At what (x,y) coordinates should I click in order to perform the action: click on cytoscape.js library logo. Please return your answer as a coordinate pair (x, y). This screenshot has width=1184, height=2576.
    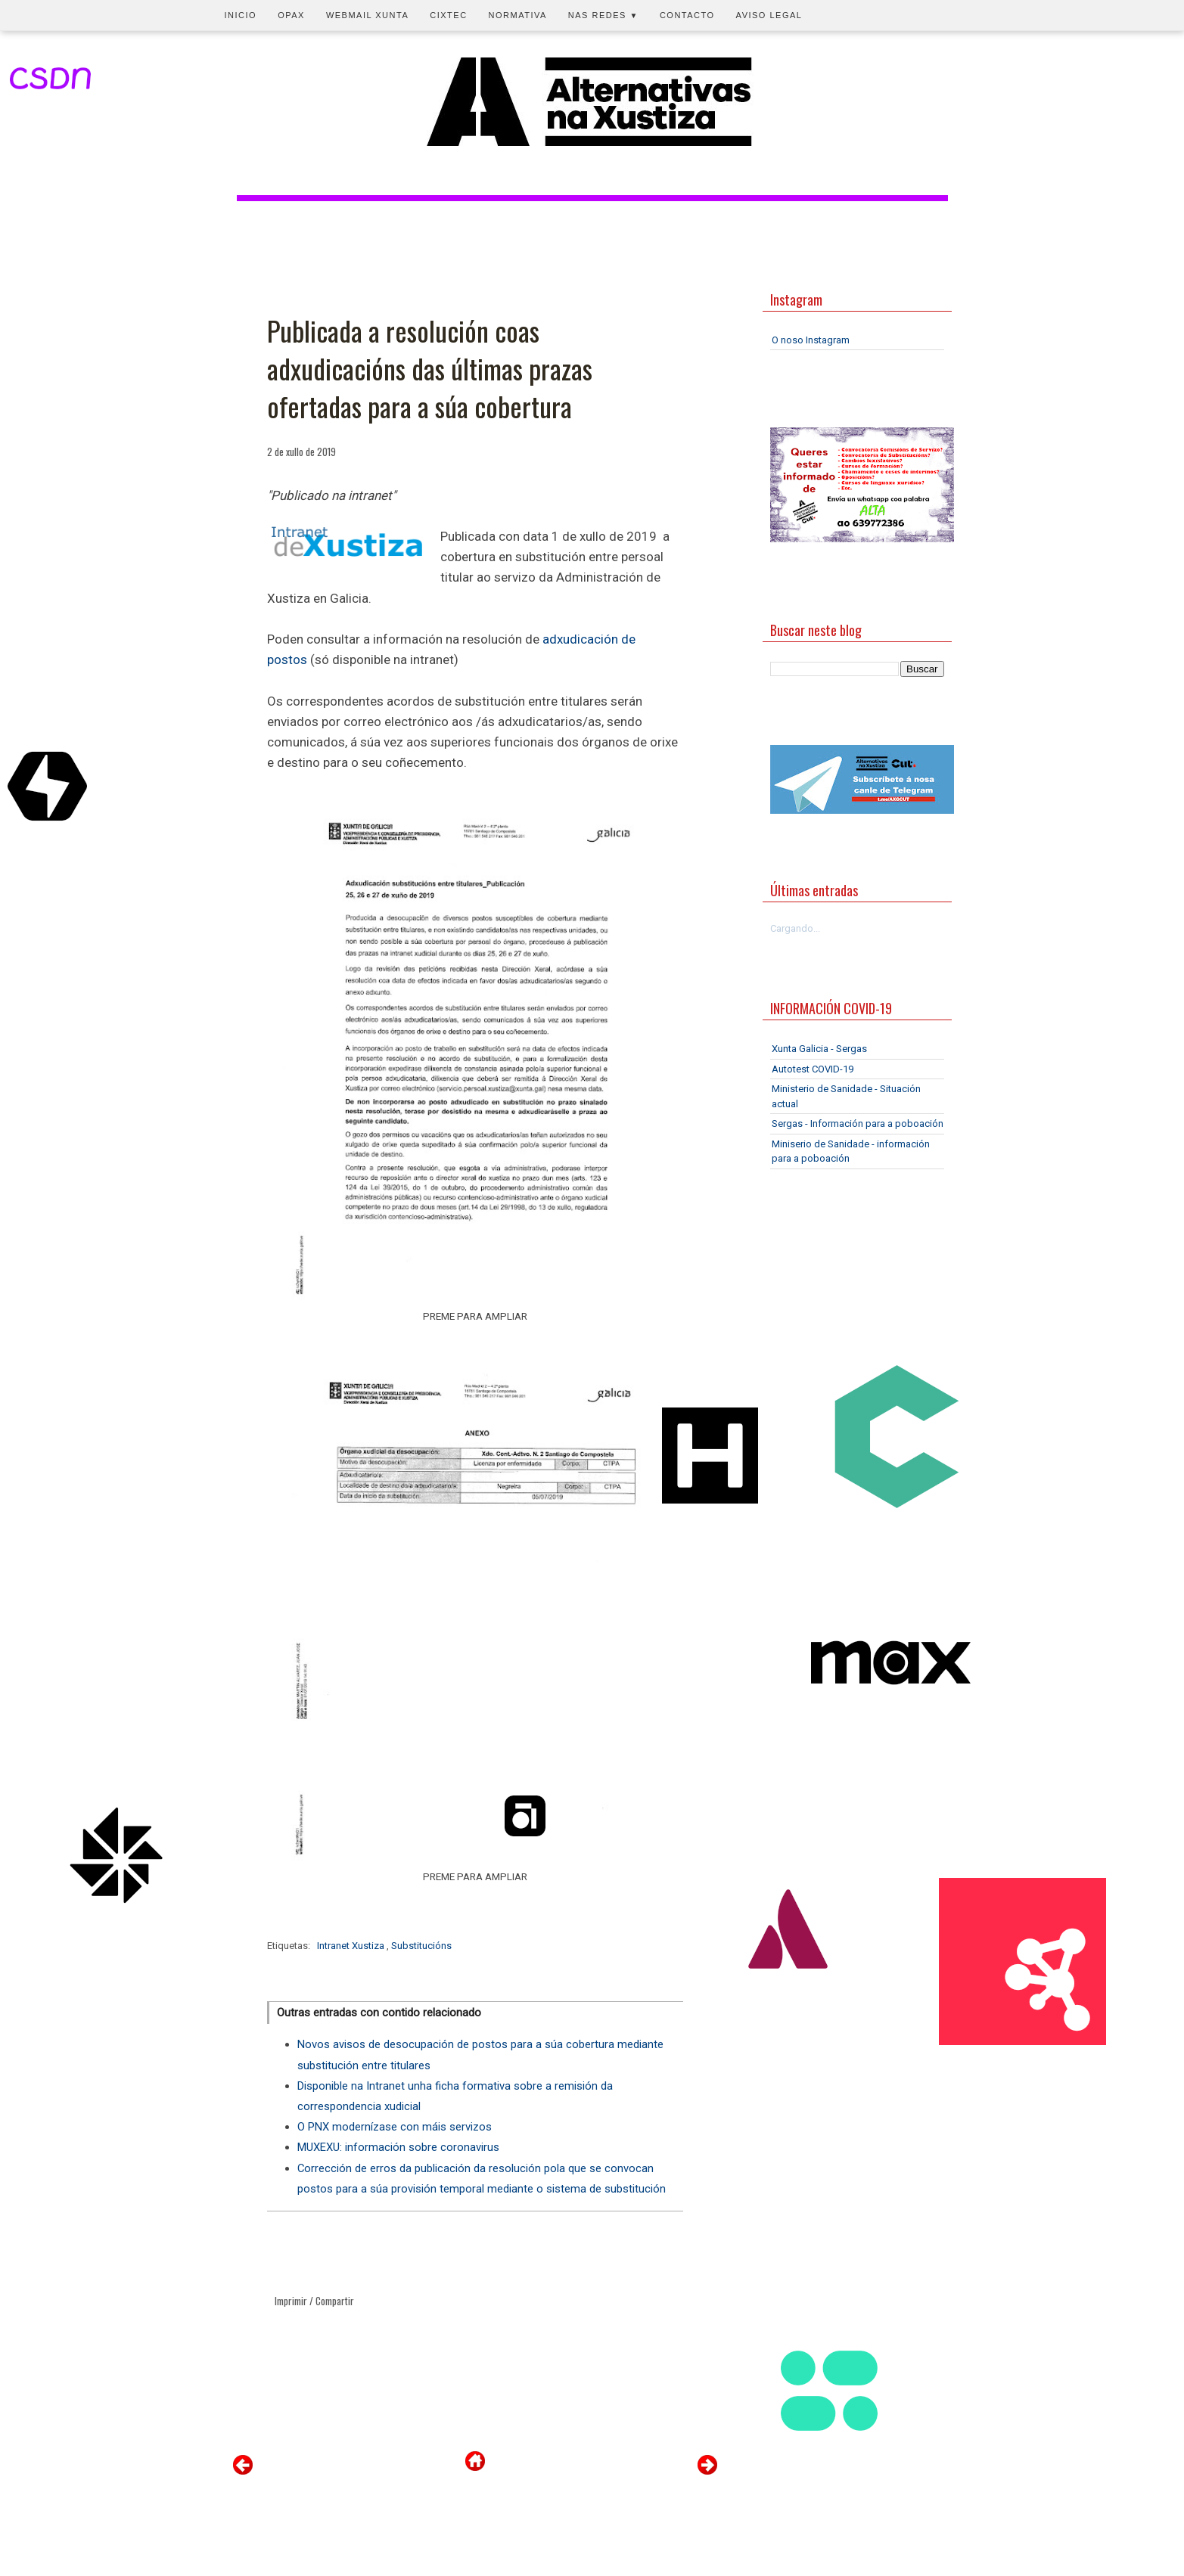
    Looking at the image, I should click on (1022, 1961).